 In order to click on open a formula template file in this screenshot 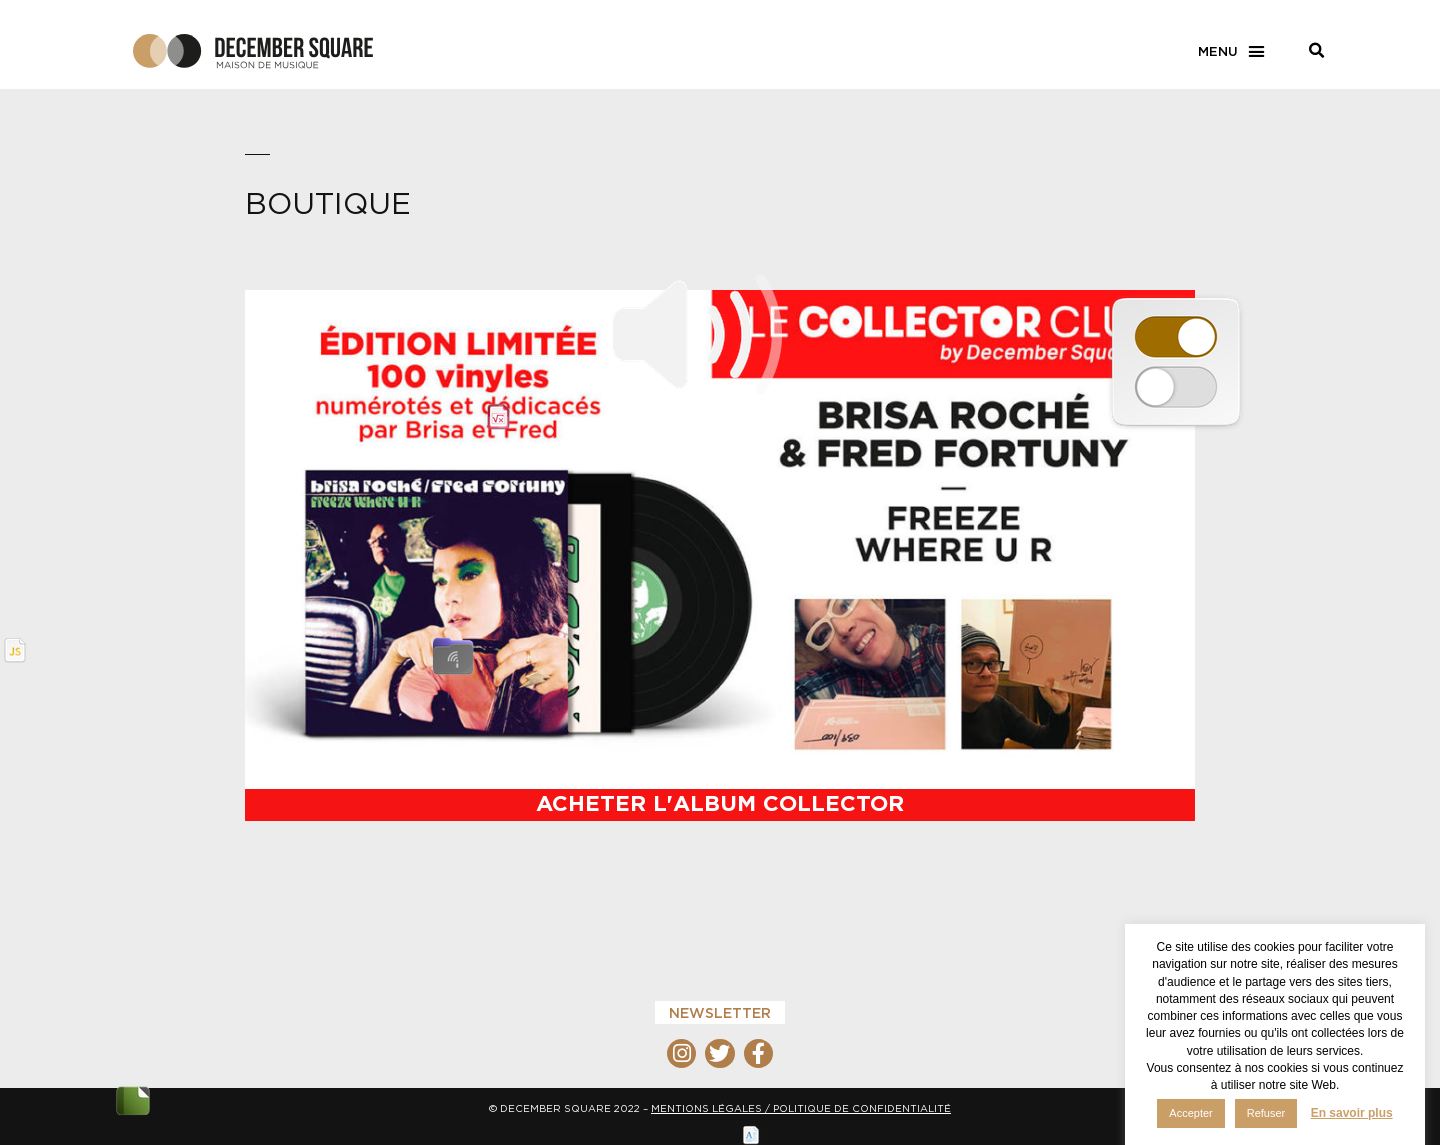, I will do `click(498, 416)`.